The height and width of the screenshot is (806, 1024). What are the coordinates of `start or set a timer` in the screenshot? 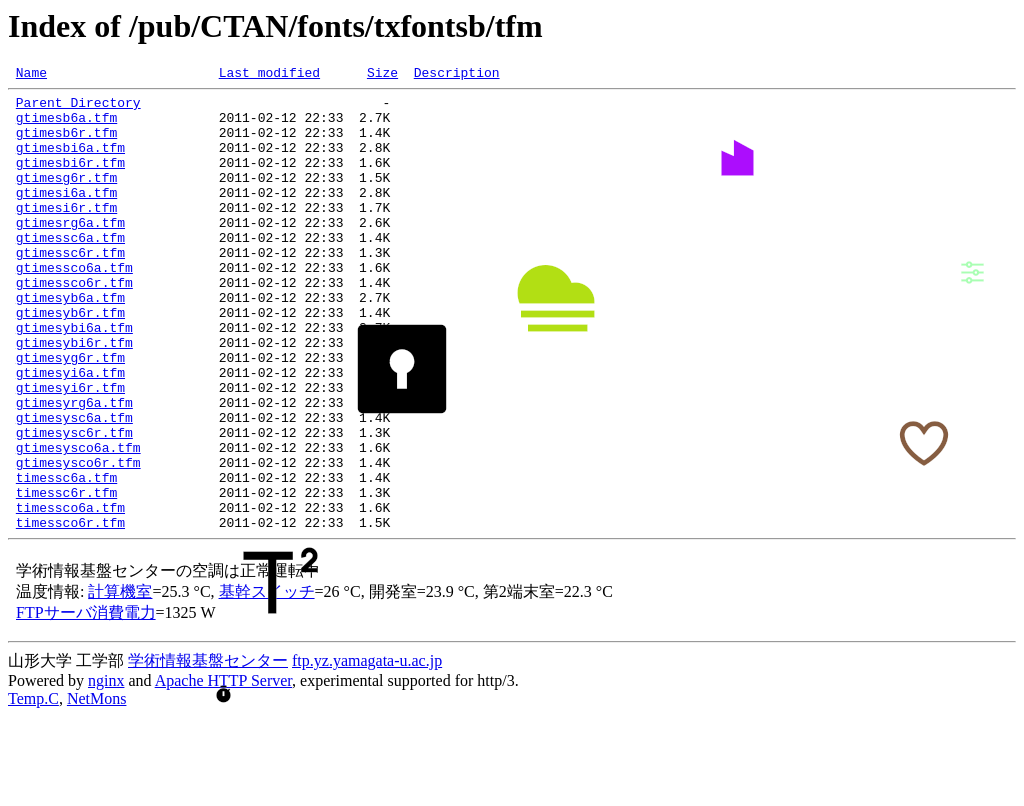 It's located at (223, 694).